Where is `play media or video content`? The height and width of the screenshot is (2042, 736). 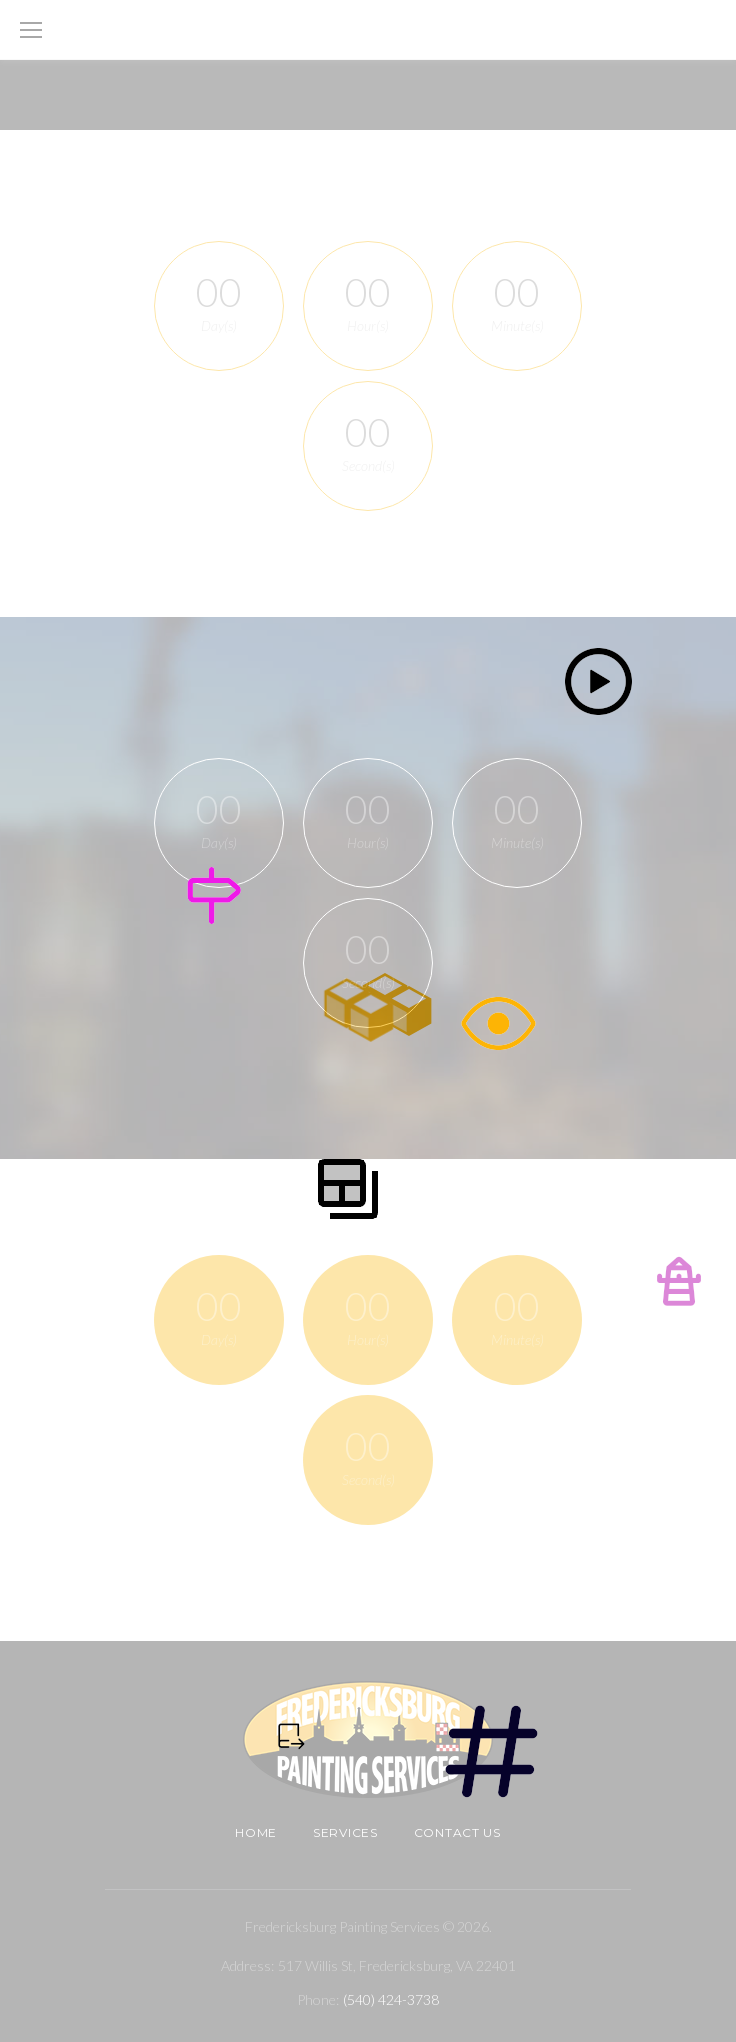 play media or video content is located at coordinates (598, 681).